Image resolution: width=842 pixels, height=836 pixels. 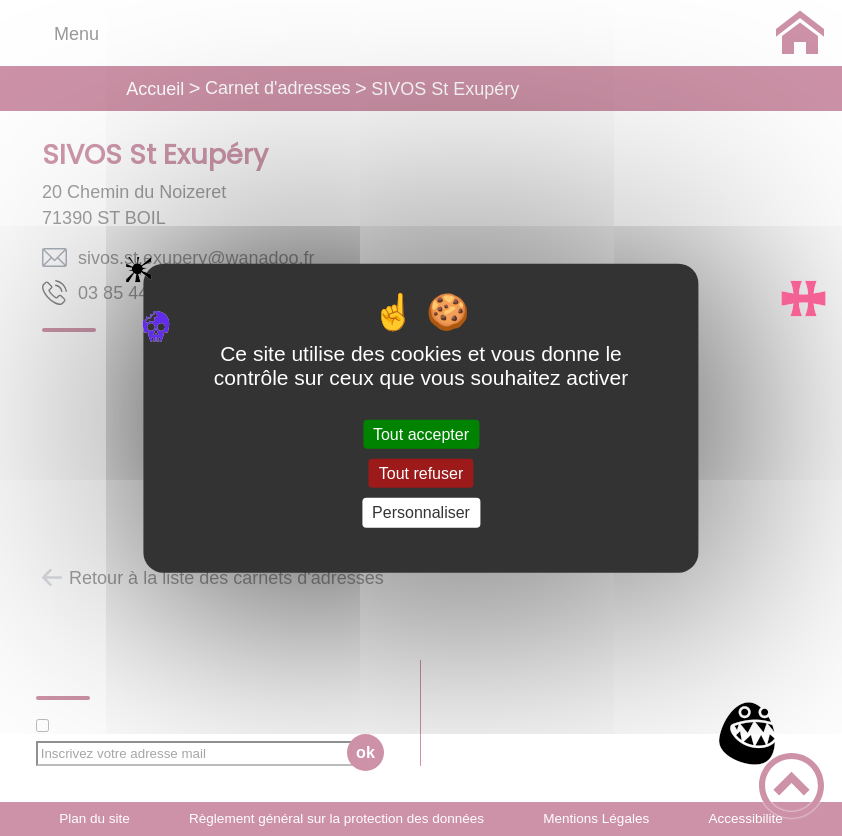 What do you see at coordinates (748, 733) in the screenshot?
I see `indicates gluttony status effect or debuff` at bounding box center [748, 733].